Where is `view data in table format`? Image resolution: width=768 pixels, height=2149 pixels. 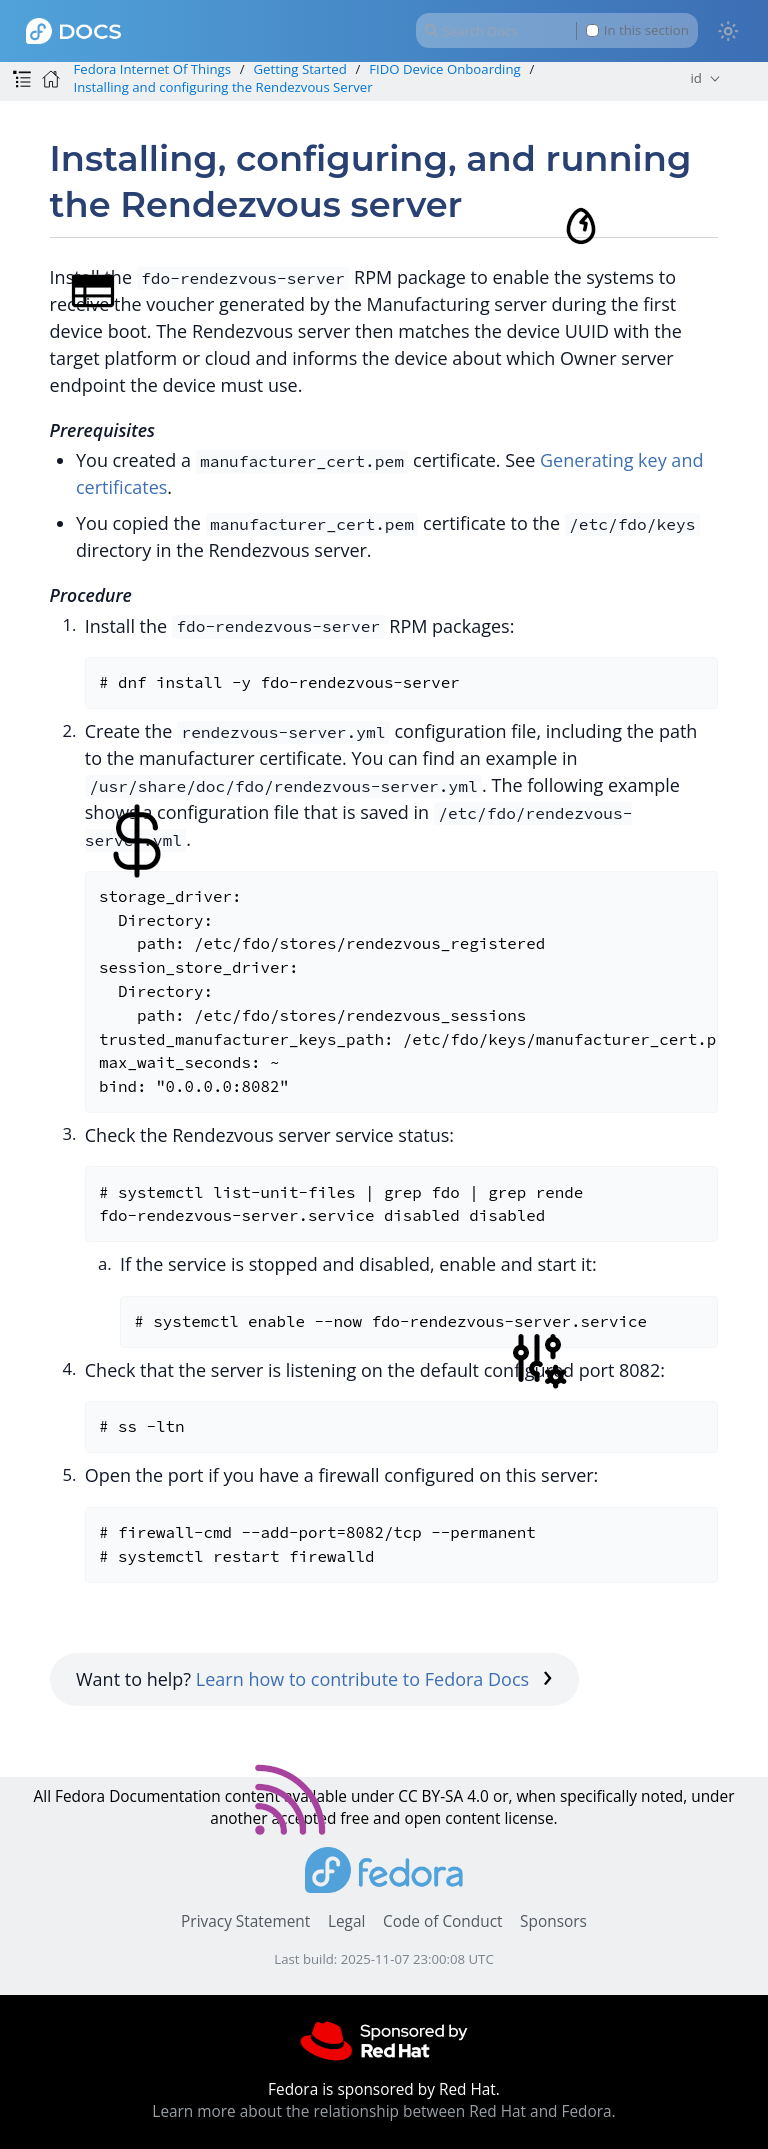
view data in table format is located at coordinates (93, 291).